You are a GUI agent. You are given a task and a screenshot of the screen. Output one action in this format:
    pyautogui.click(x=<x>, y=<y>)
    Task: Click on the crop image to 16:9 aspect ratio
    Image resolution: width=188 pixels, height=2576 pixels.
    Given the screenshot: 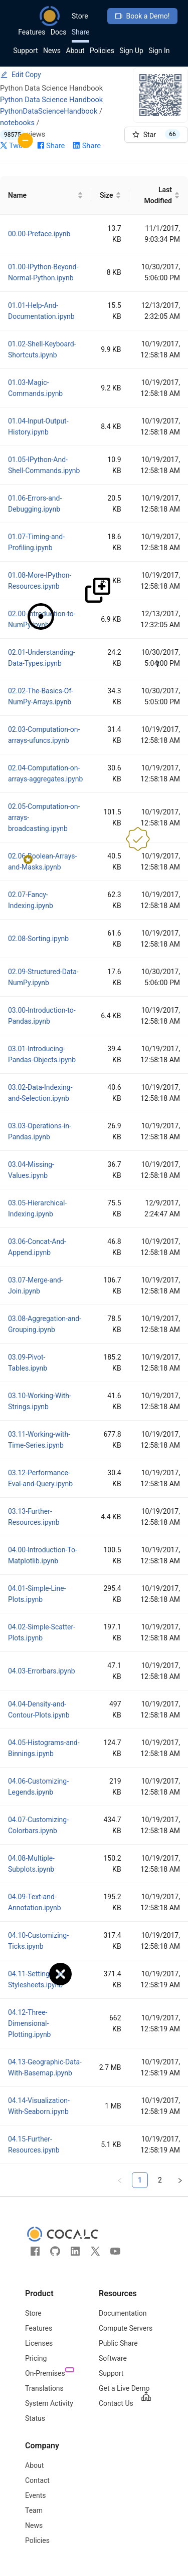 What is the action you would take?
    pyautogui.click(x=70, y=2370)
    